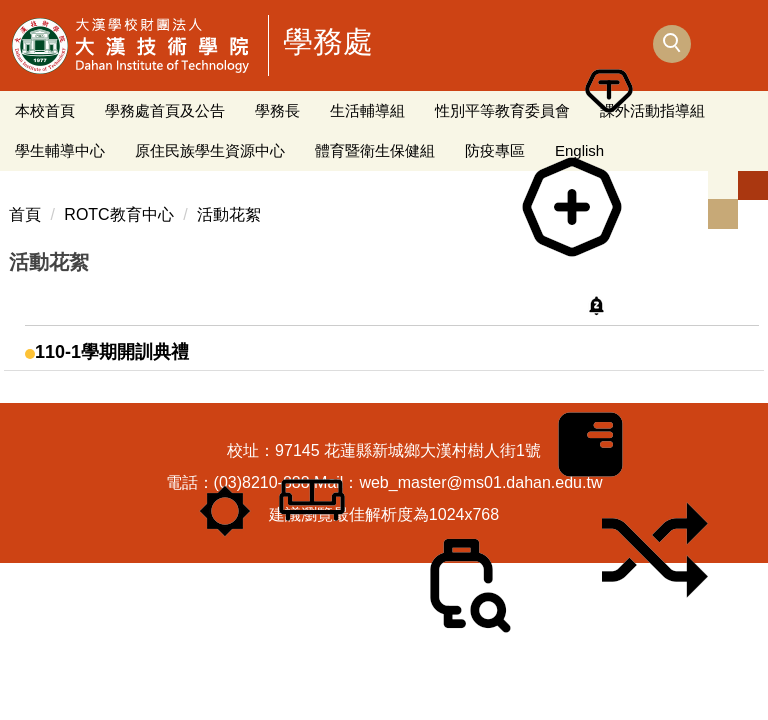  I want to click on search for a connected smartwatch, so click(461, 583).